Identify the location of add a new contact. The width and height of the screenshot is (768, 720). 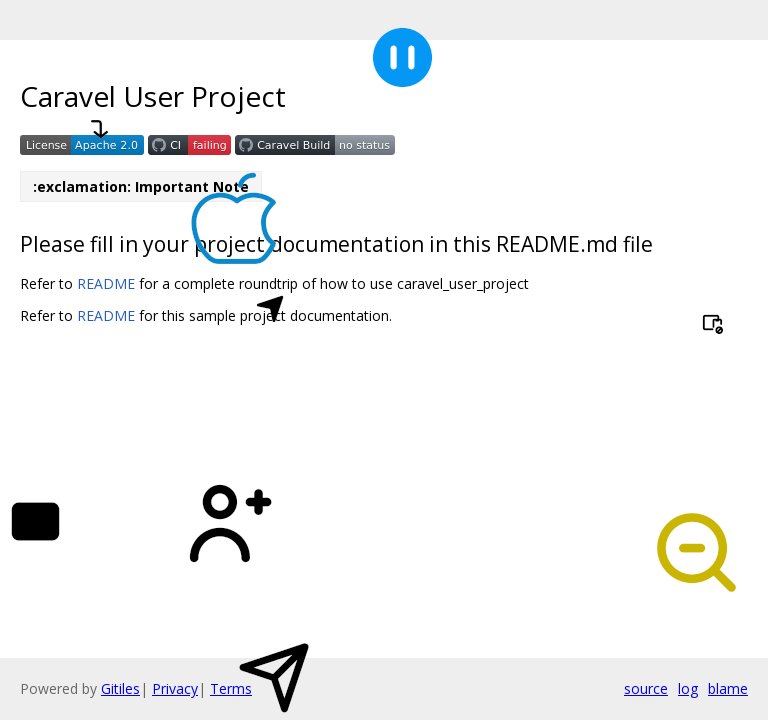
(228, 523).